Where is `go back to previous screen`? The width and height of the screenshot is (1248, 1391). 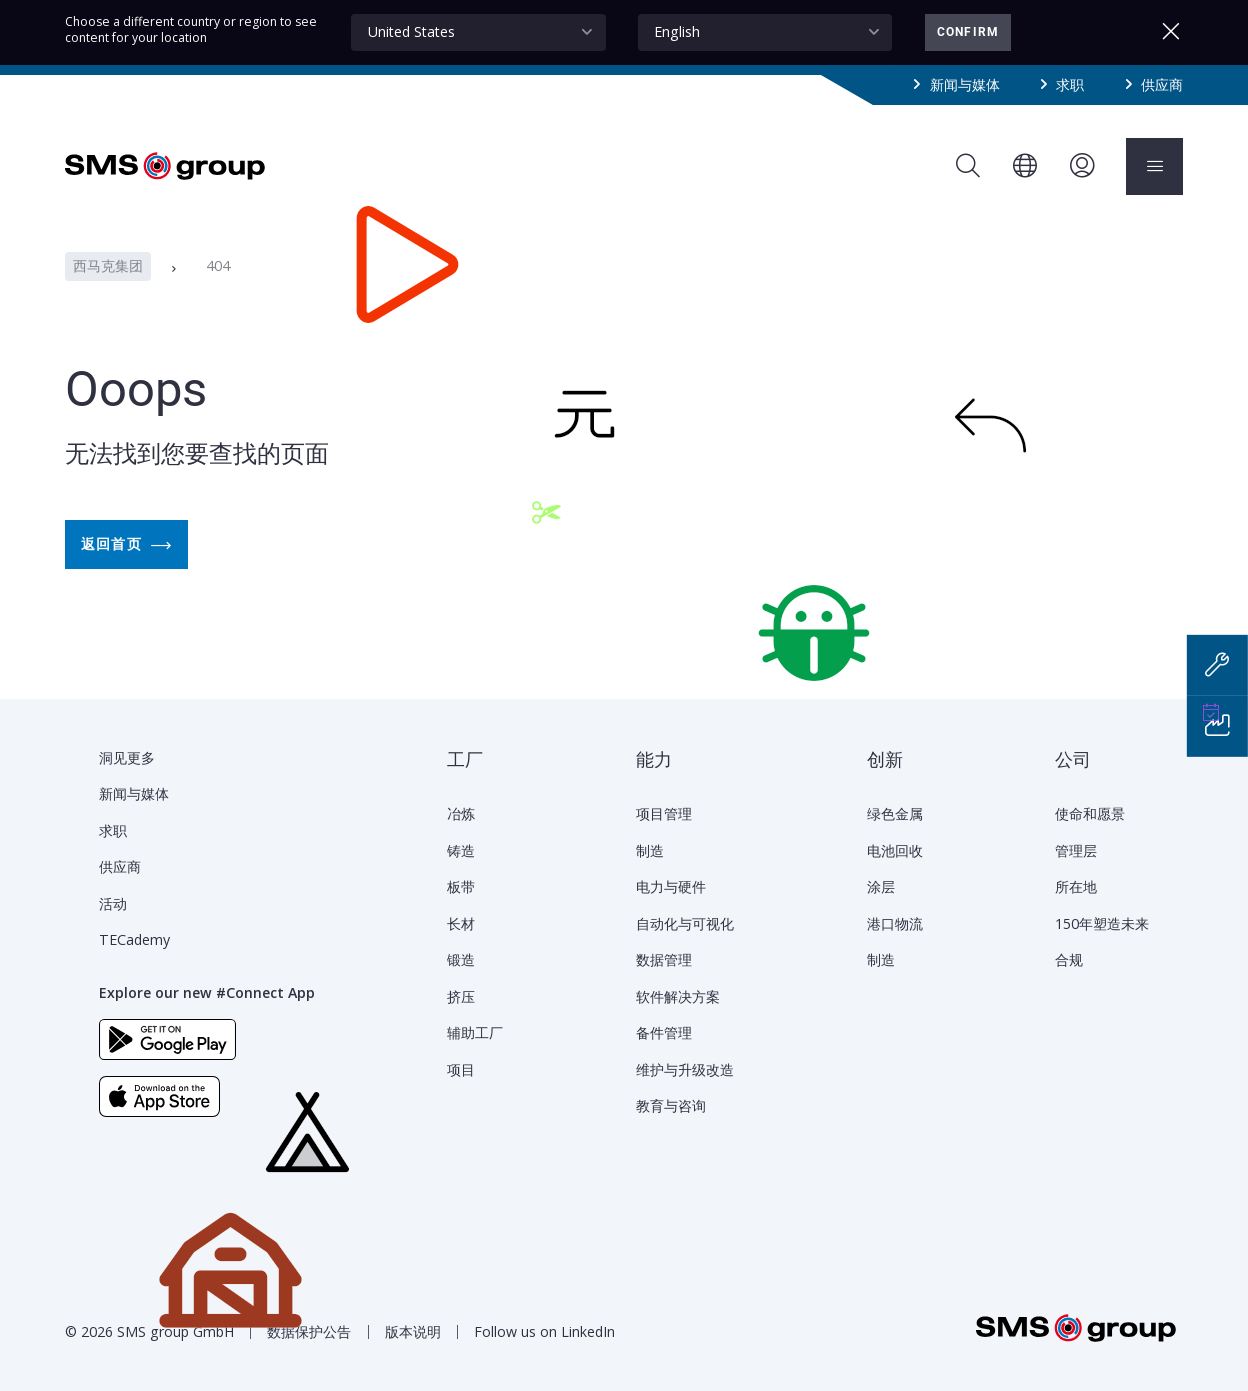 go back to previous screen is located at coordinates (990, 425).